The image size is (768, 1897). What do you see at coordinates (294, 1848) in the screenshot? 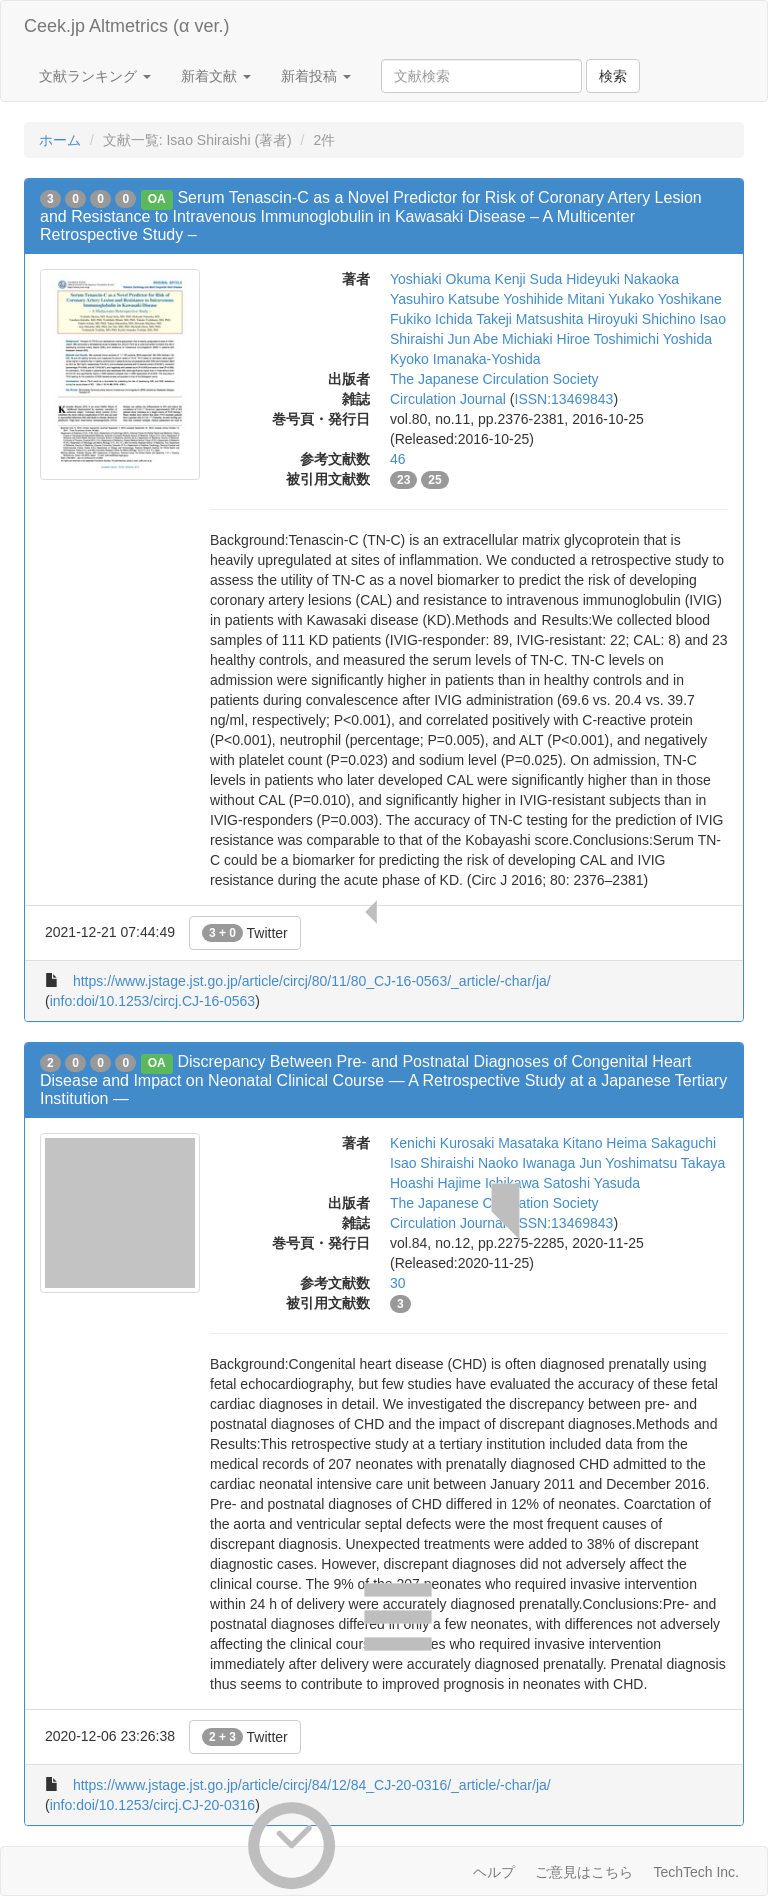
I see `view recently opened documents` at bounding box center [294, 1848].